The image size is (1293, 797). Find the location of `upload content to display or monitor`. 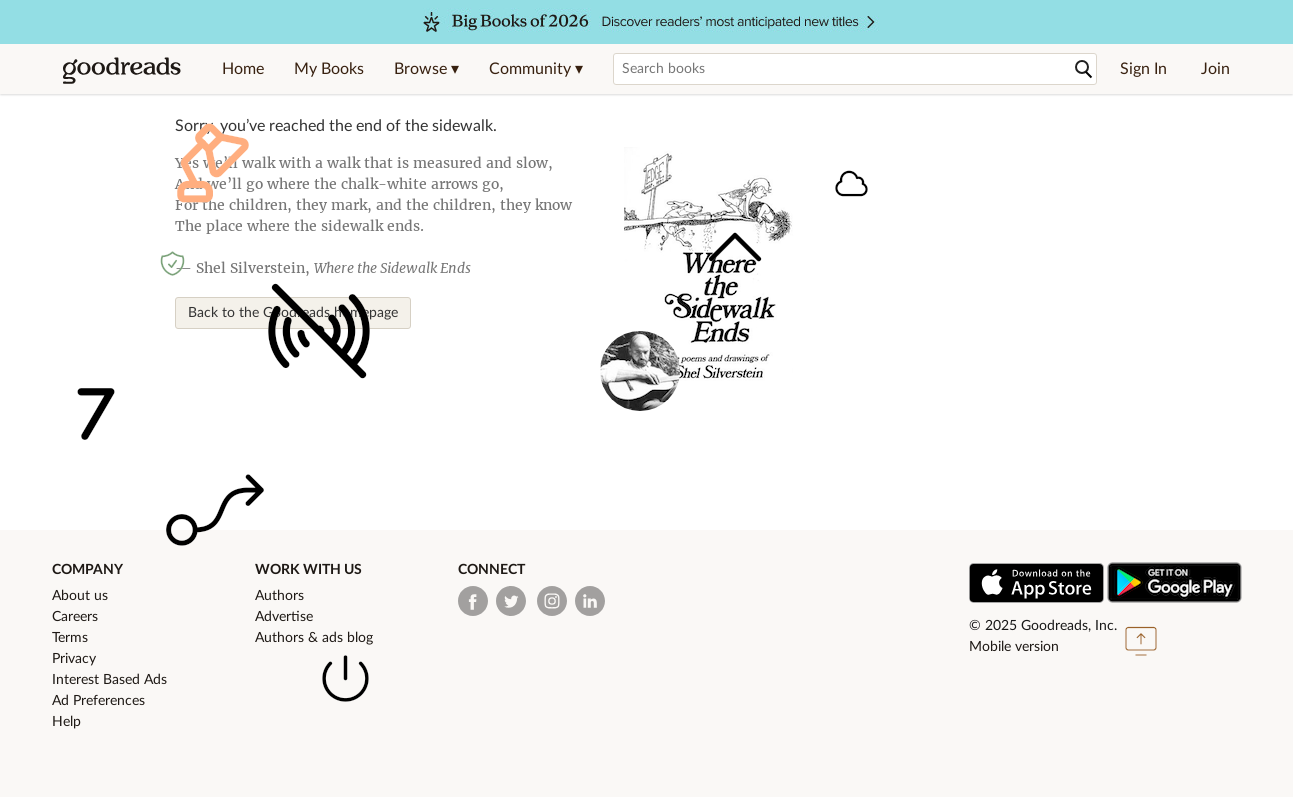

upload content to display or monitor is located at coordinates (1141, 640).